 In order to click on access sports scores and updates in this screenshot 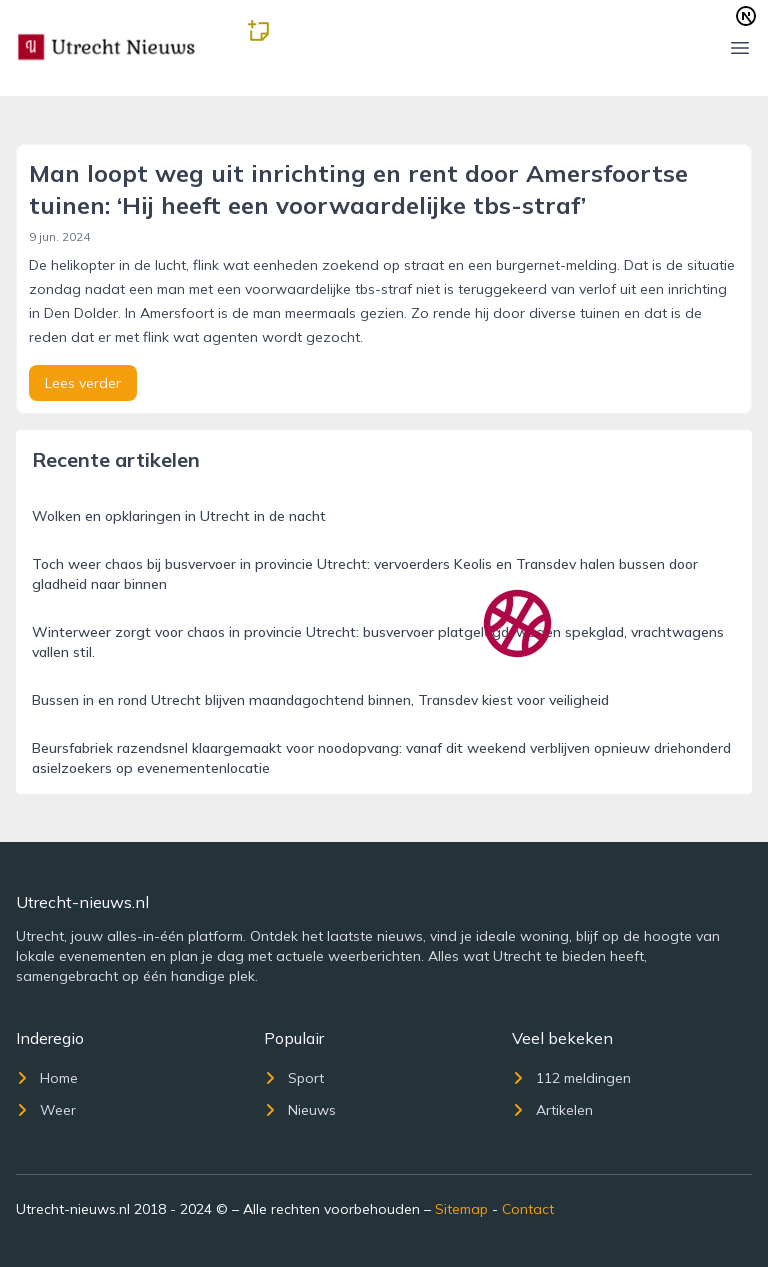, I will do `click(517, 623)`.